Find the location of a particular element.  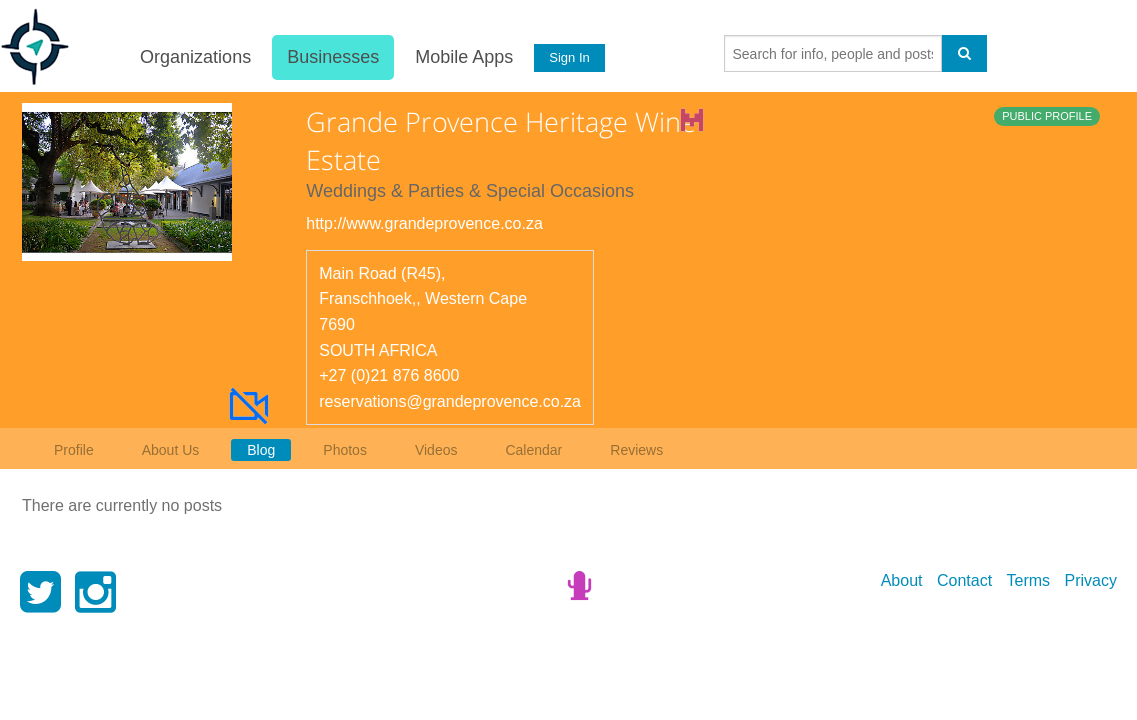

desert or arid climate indicator is located at coordinates (579, 585).